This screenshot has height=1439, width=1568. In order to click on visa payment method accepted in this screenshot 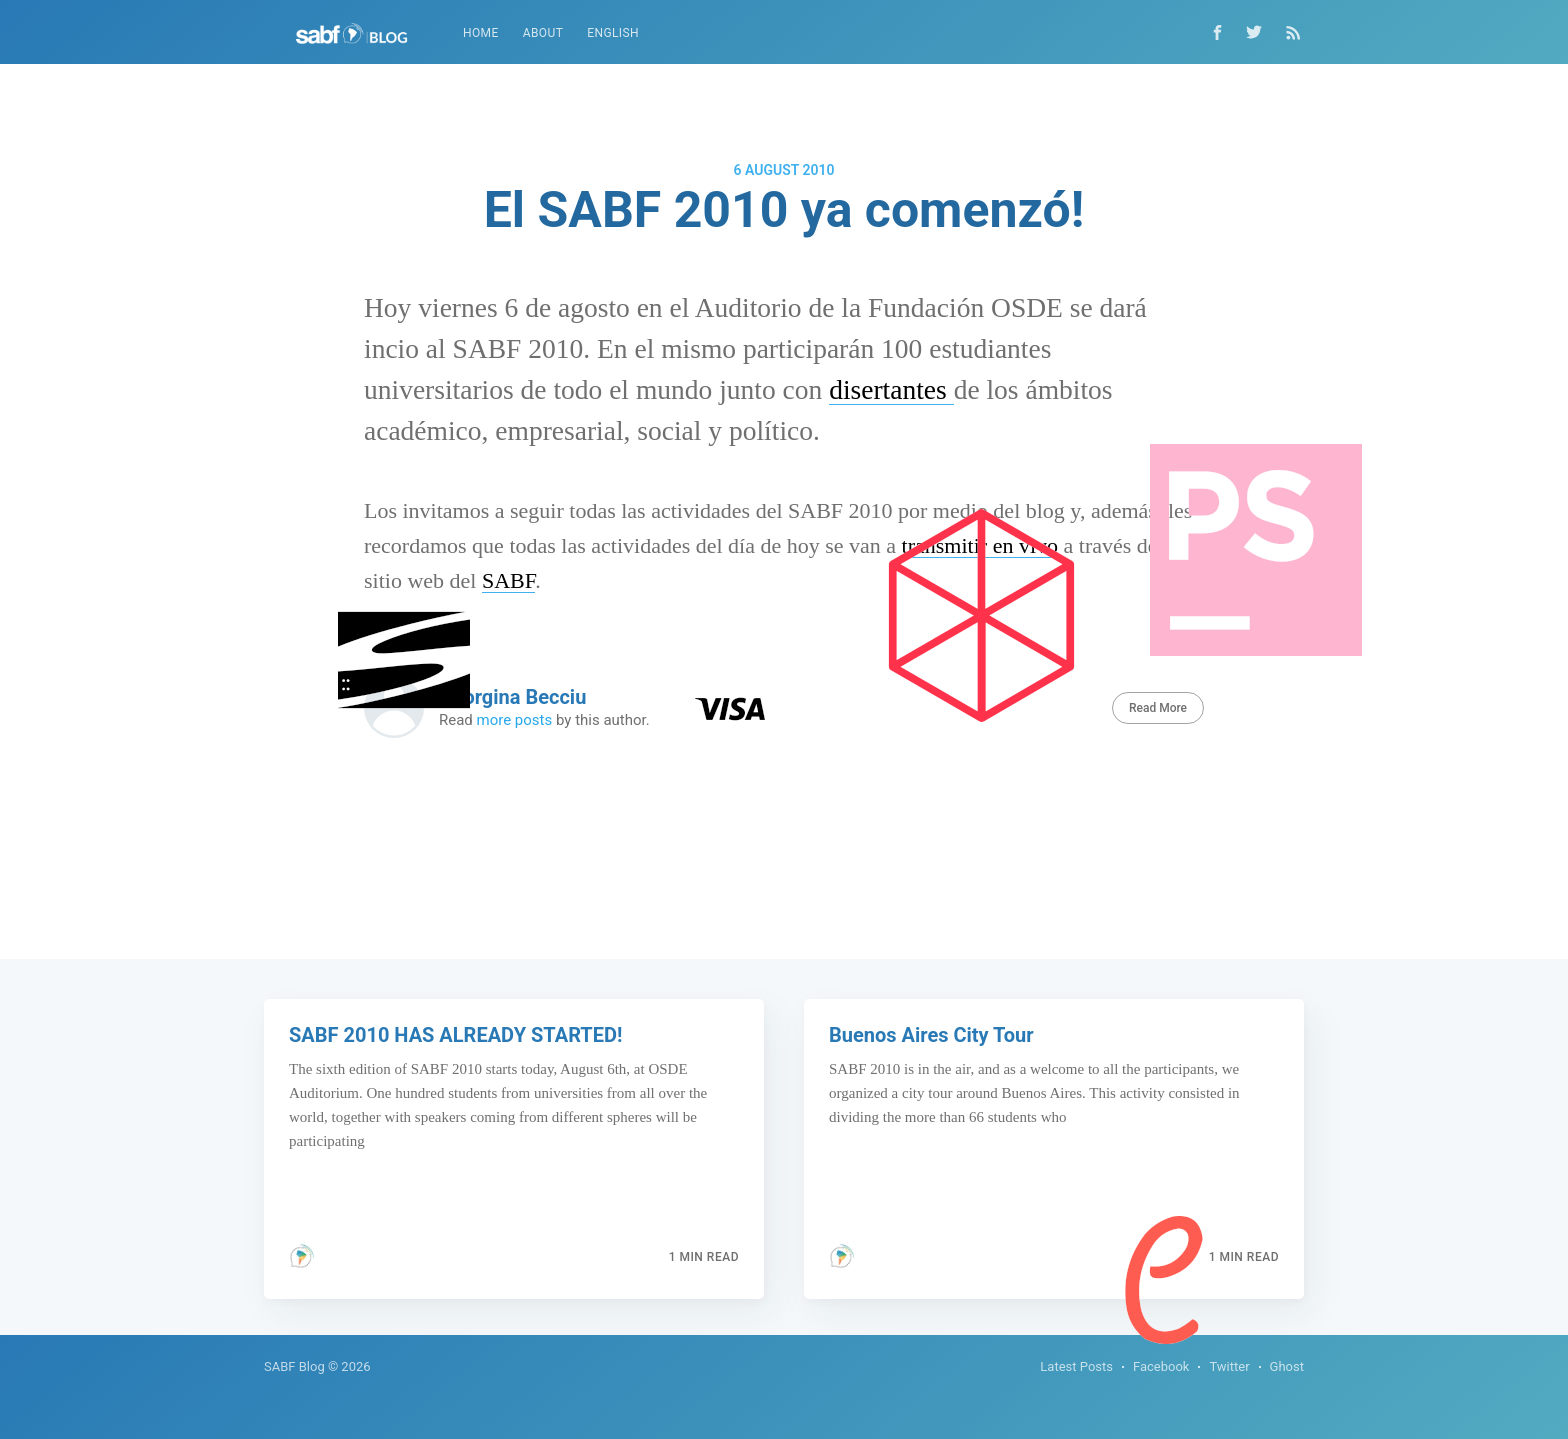, I will do `click(730, 709)`.